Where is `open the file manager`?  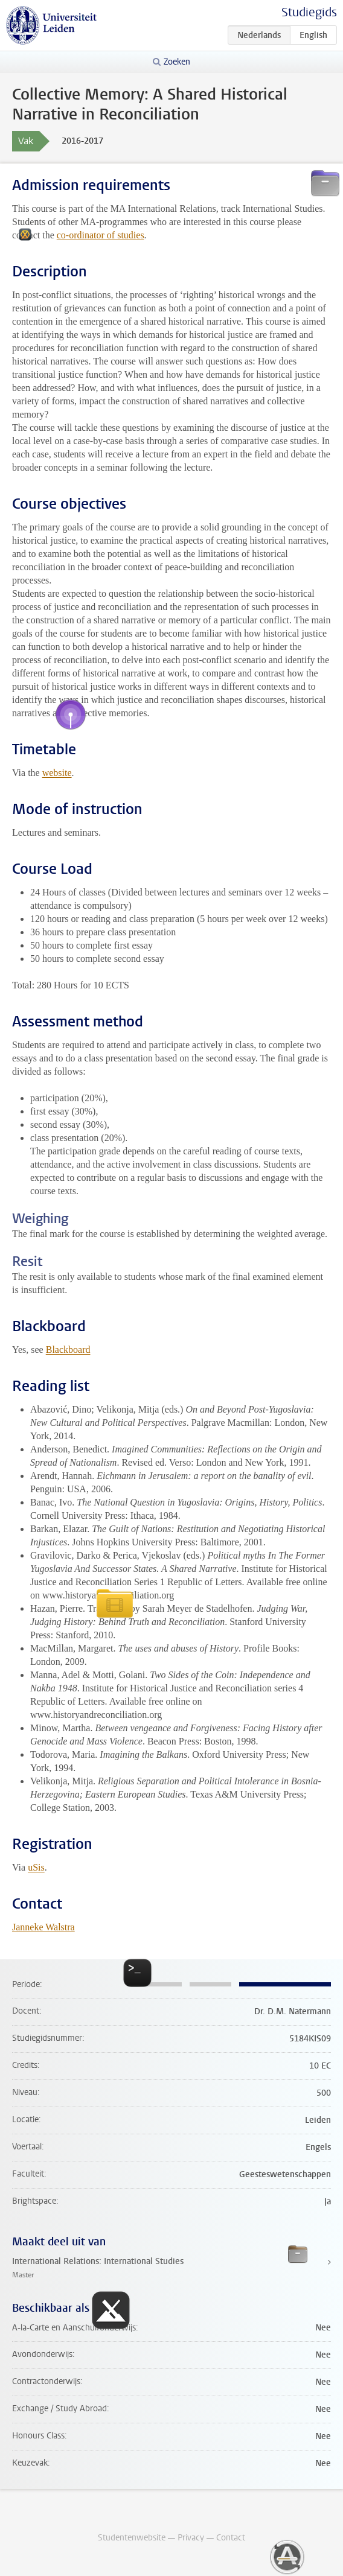
open the file manager is located at coordinates (298, 2254).